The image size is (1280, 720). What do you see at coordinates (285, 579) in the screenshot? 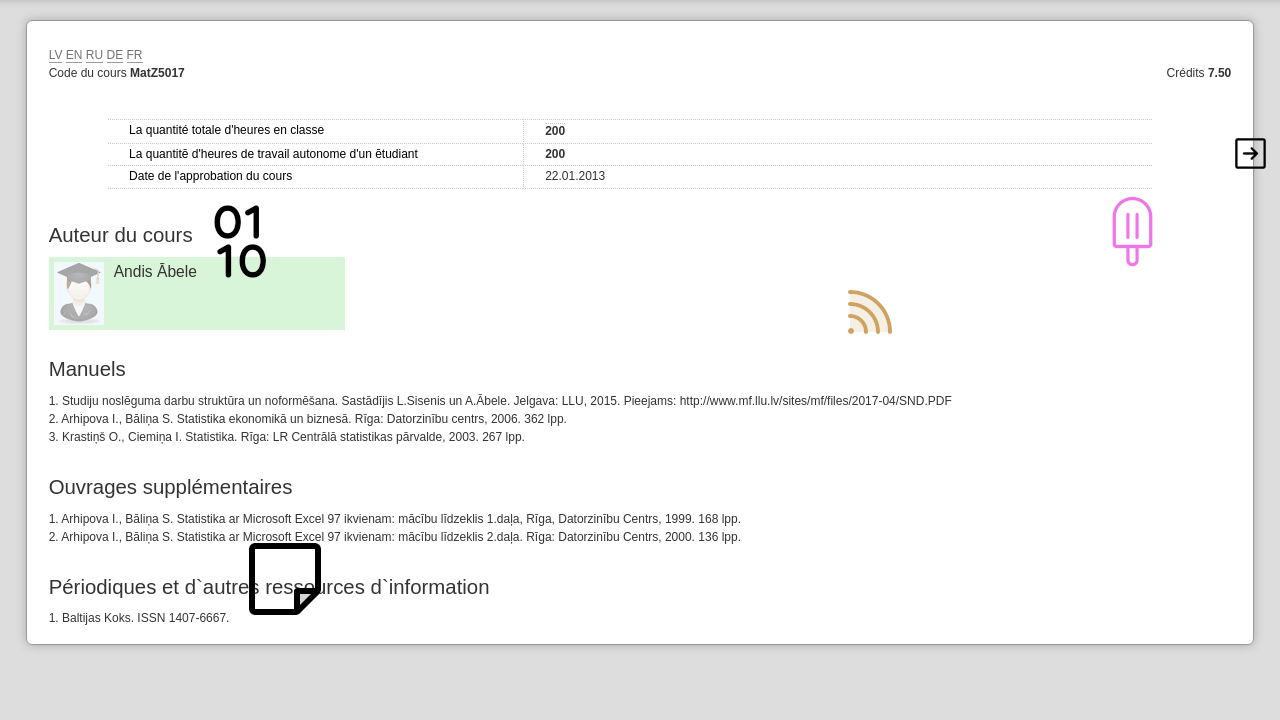
I see `create a new note` at bounding box center [285, 579].